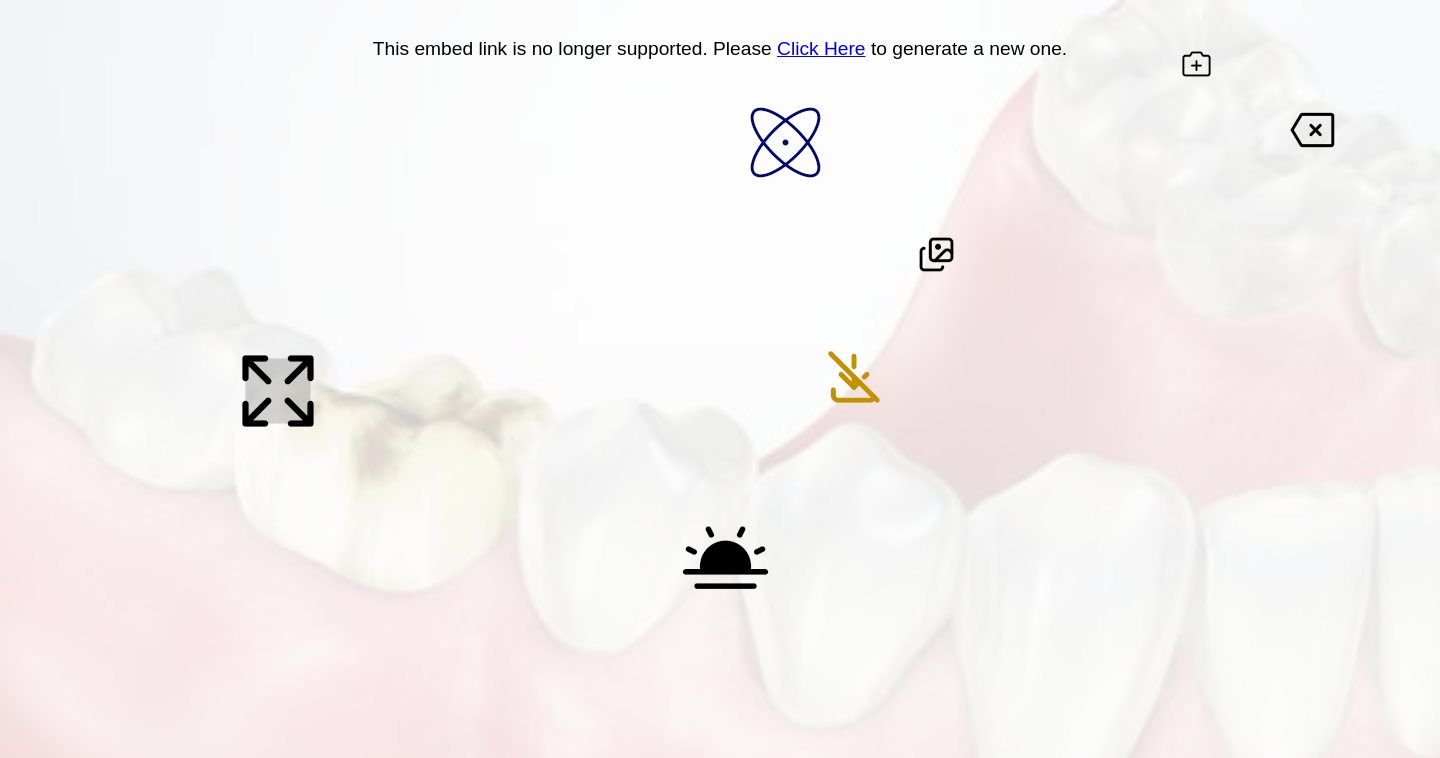  What do you see at coordinates (936, 254) in the screenshot?
I see `view photo gallery` at bounding box center [936, 254].